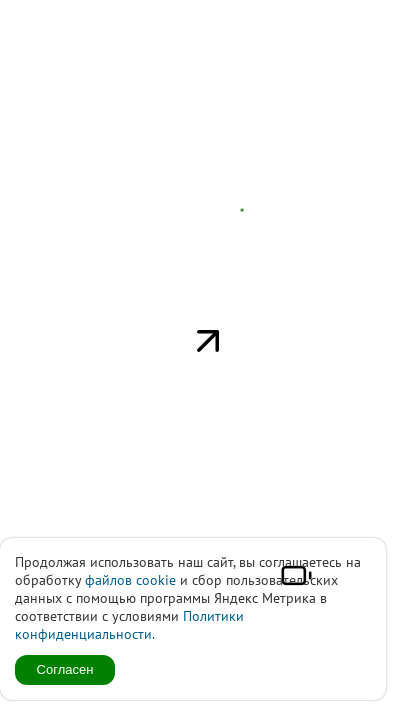 This screenshot has height=720, width=406. What do you see at coordinates (242, 210) in the screenshot?
I see `indicates an unread notification or new item` at bounding box center [242, 210].